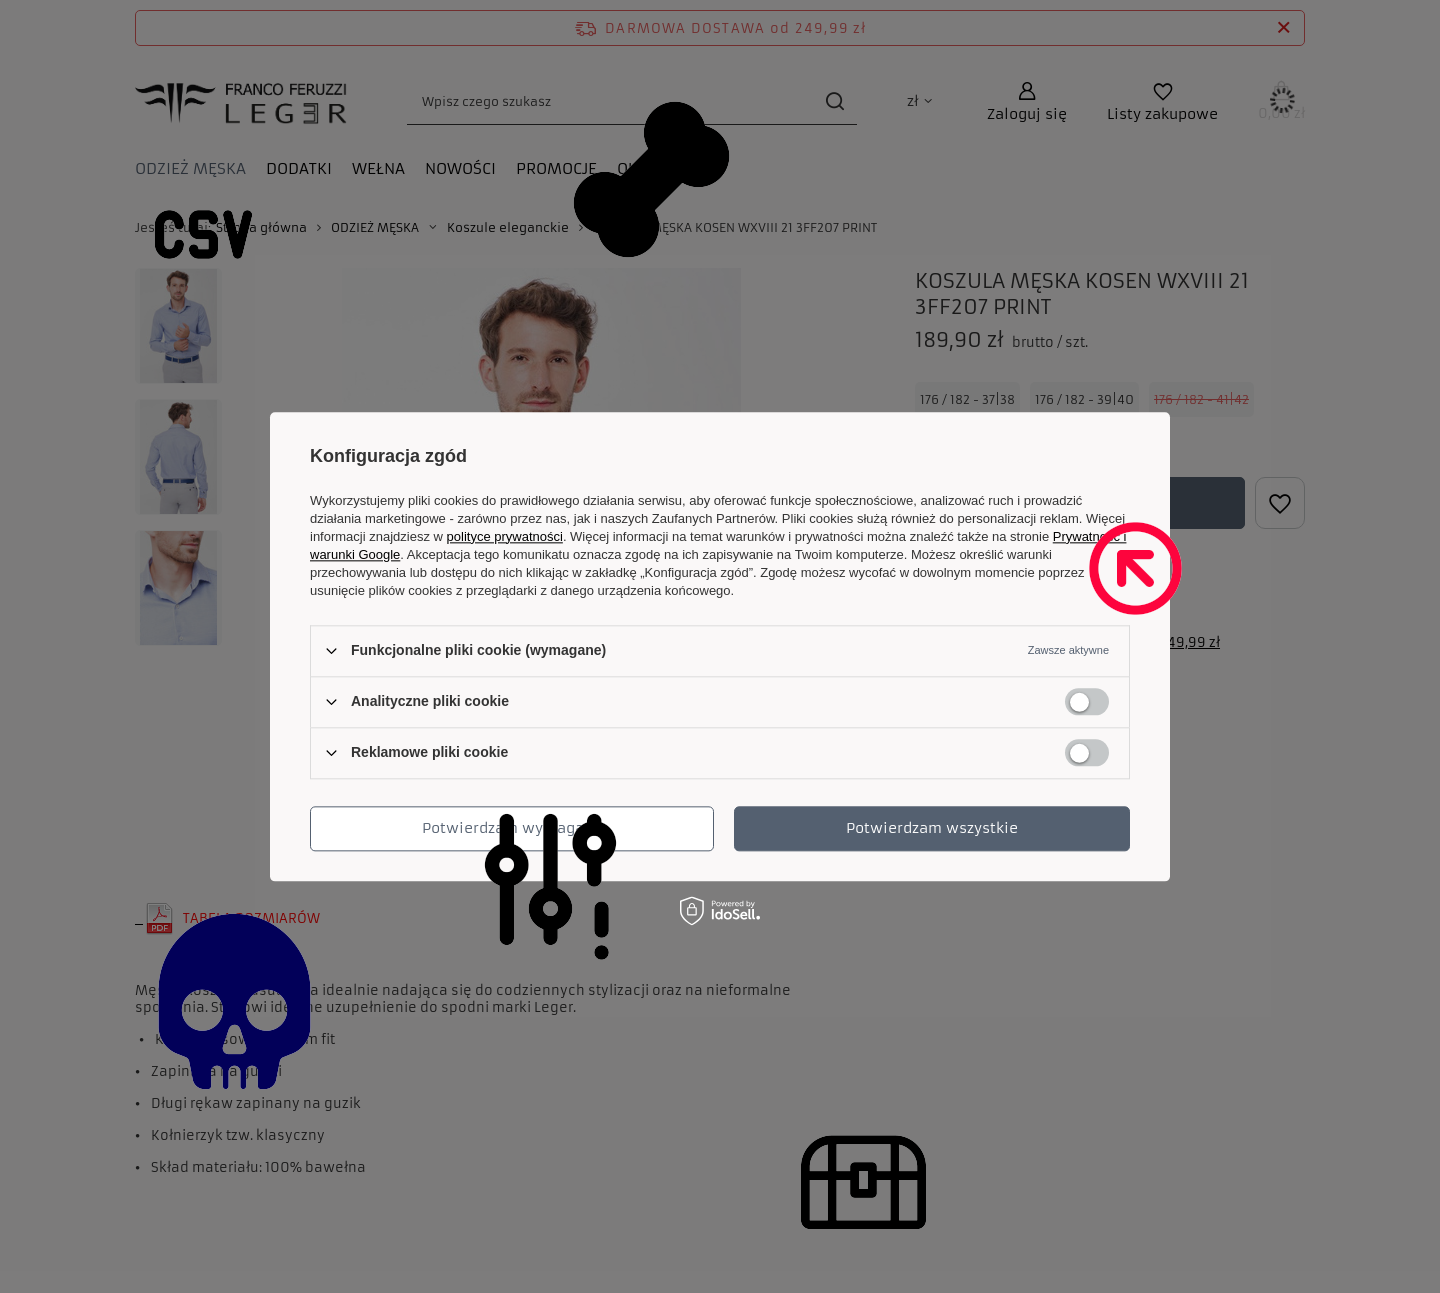 This screenshot has height=1293, width=1440. I want to click on indicates danger or hazardous content, so click(234, 1001).